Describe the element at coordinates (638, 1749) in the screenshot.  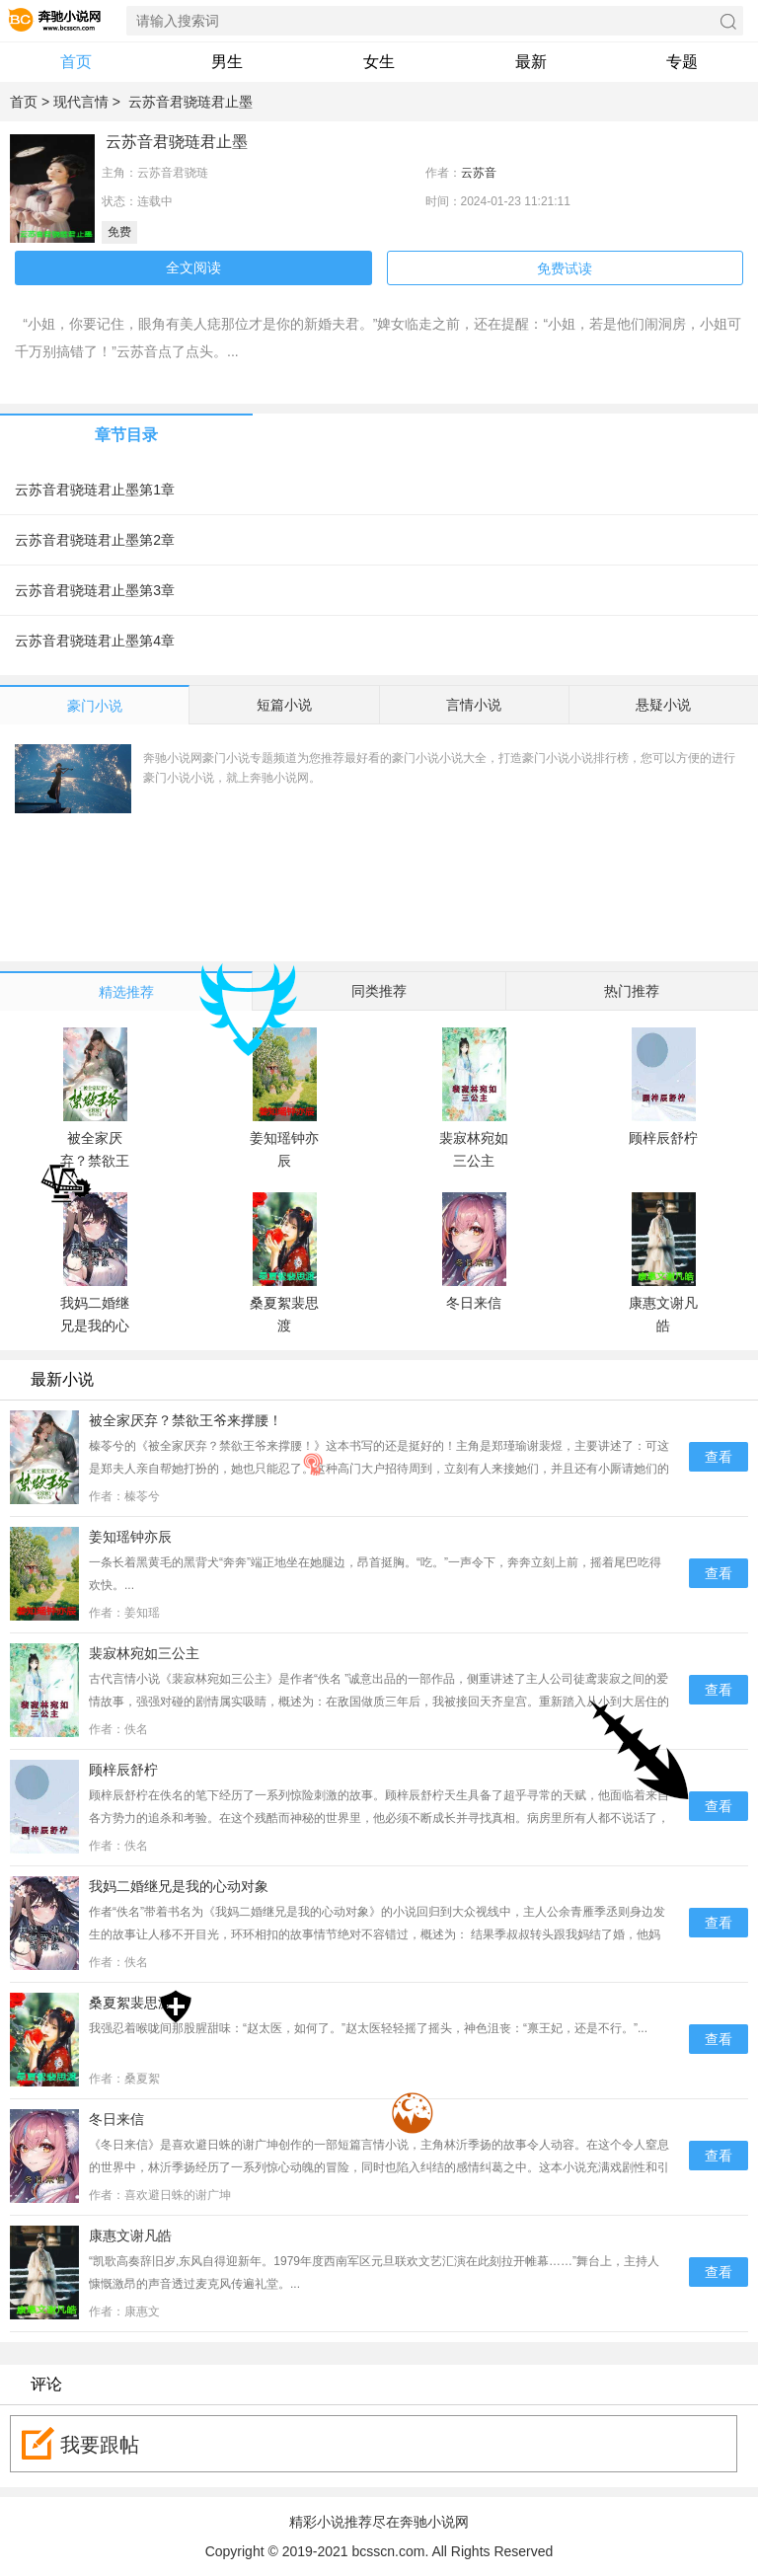
I see `select a barbed arrow projectile type` at that location.